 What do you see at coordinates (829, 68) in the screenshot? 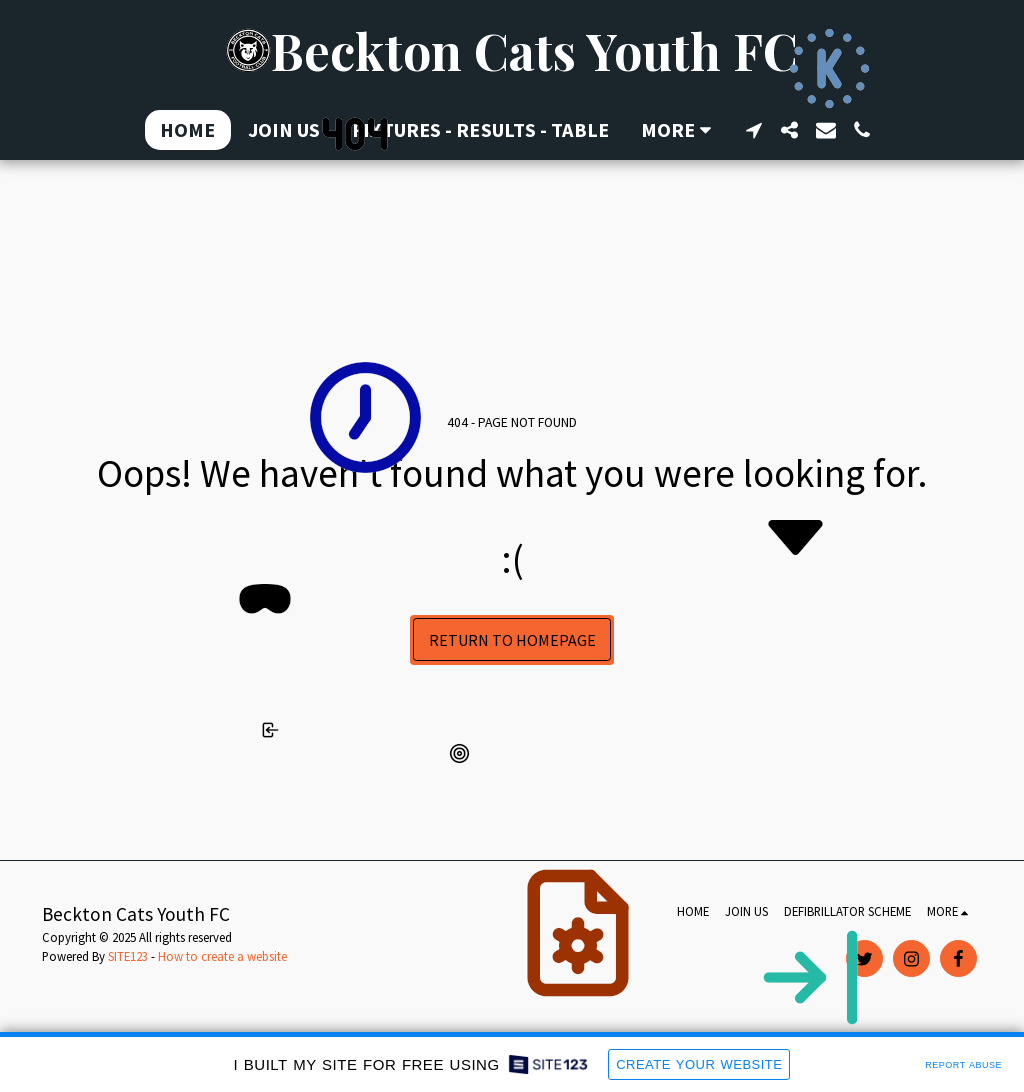
I see `indicates a keyboard shortcut or hotkey` at bounding box center [829, 68].